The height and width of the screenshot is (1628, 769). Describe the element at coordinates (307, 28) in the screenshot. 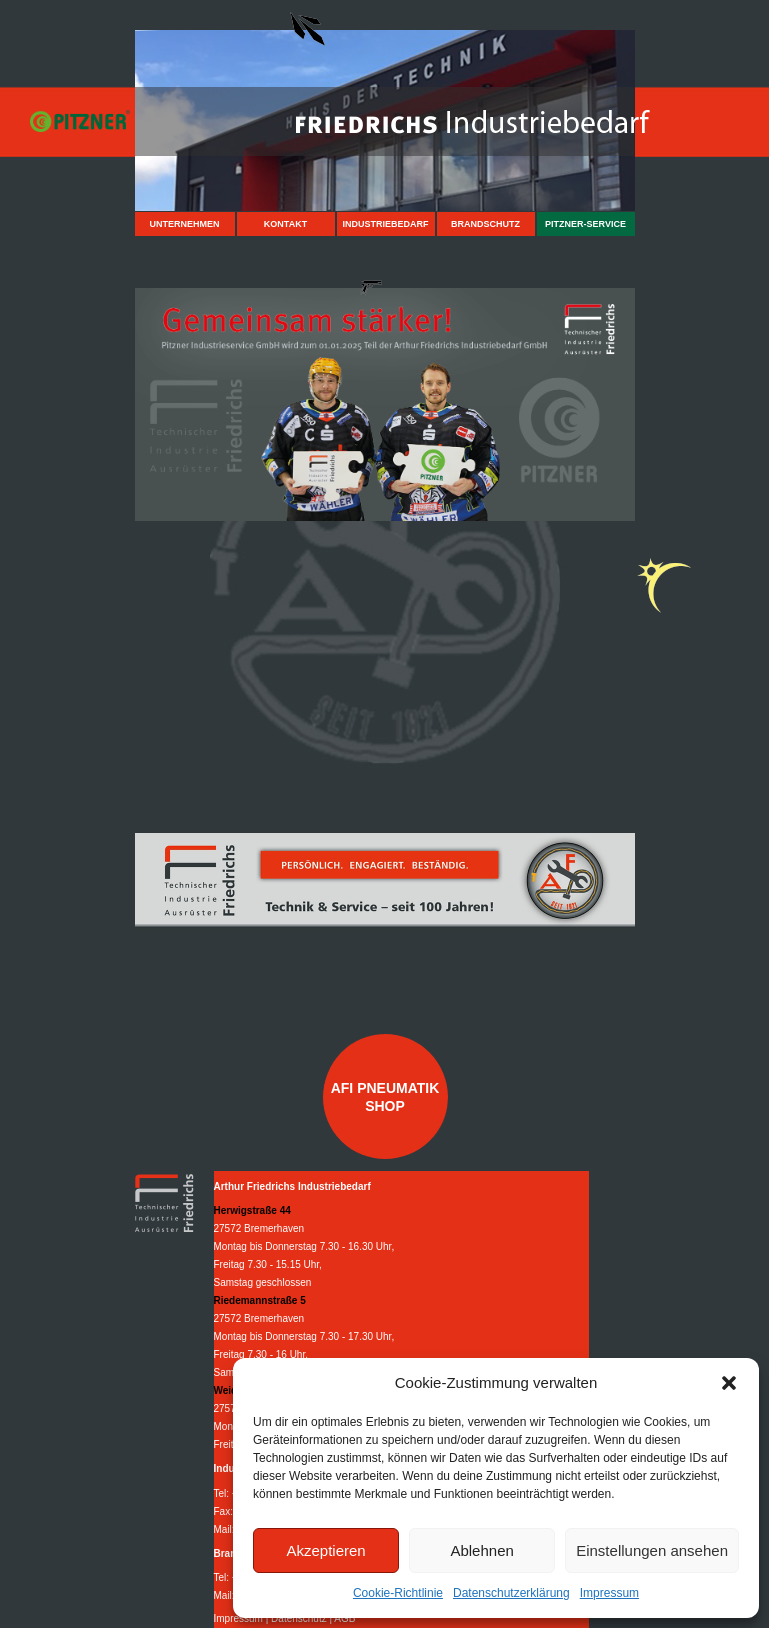

I see `collect or earn gems in a game` at that location.